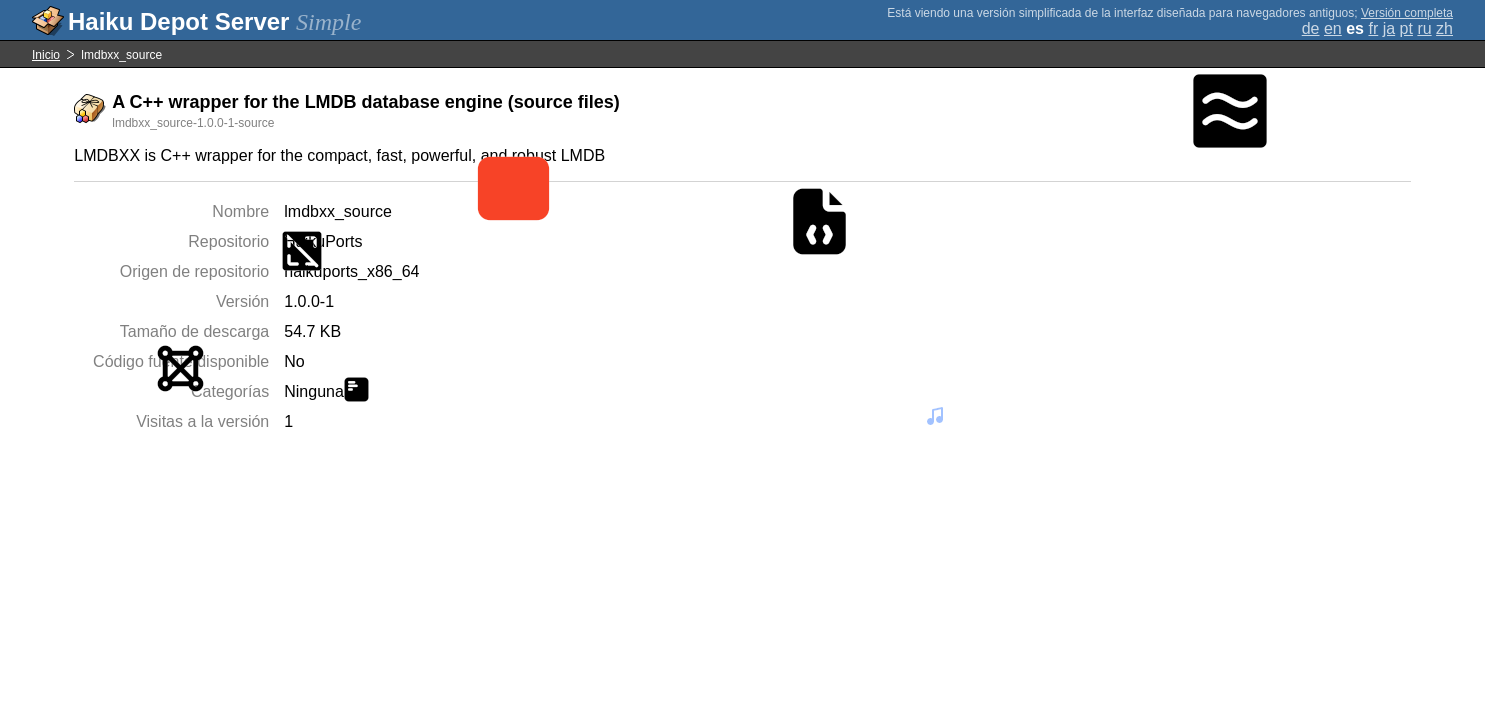 The width and height of the screenshot is (1485, 720). What do you see at coordinates (513, 188) in the screenshot?
I see `crop image to 5:4 aspect ratio` at bounding box center [513, 188].